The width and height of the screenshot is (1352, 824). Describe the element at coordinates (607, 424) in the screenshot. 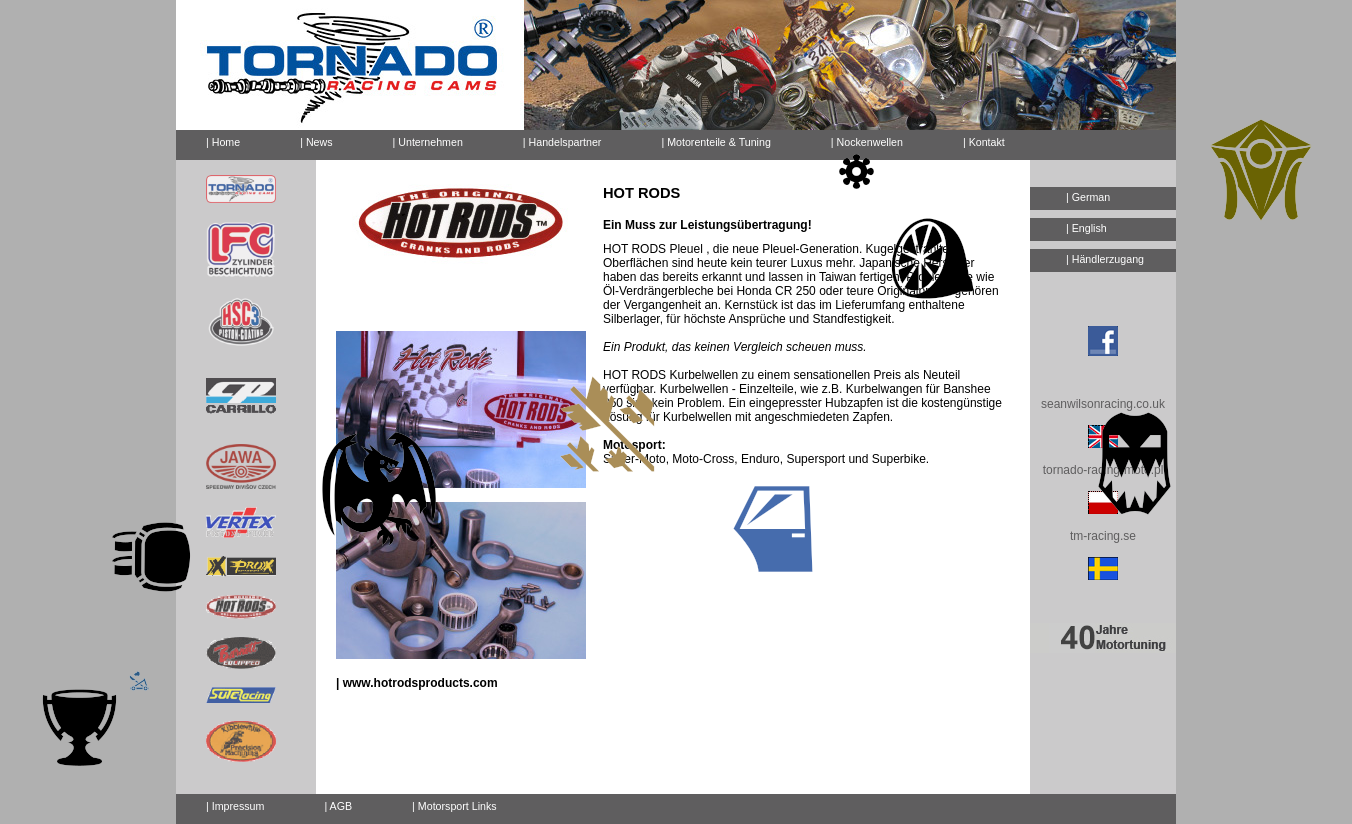

I see `launch multiple projectiles or arrows` at that location.